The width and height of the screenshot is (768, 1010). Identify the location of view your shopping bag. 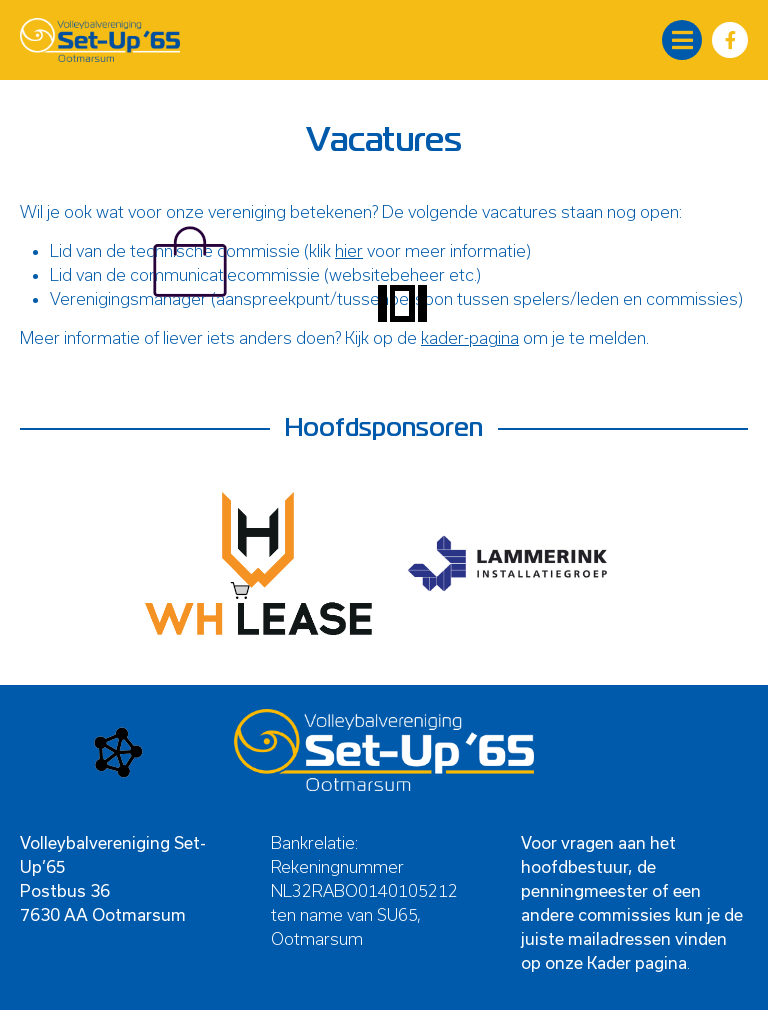
(190, 266).